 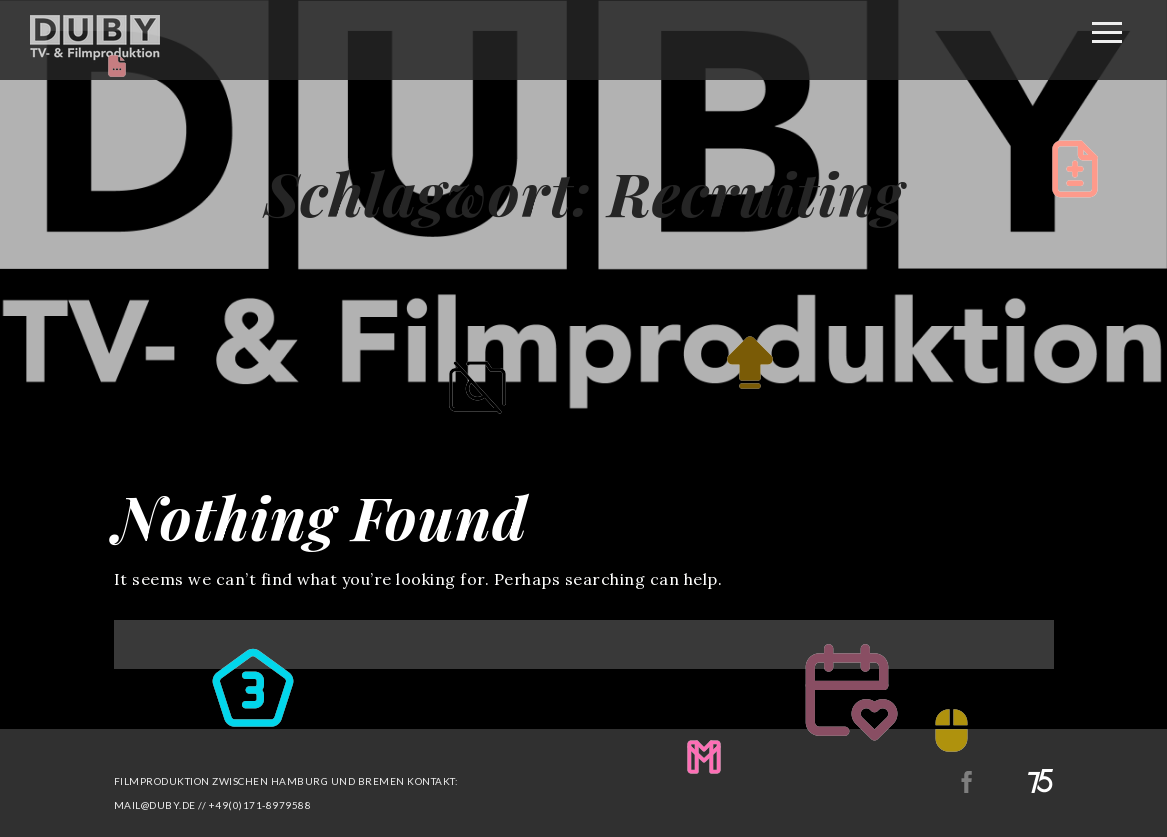 I want to click on open Gmail app, so click(x=704, y=757).